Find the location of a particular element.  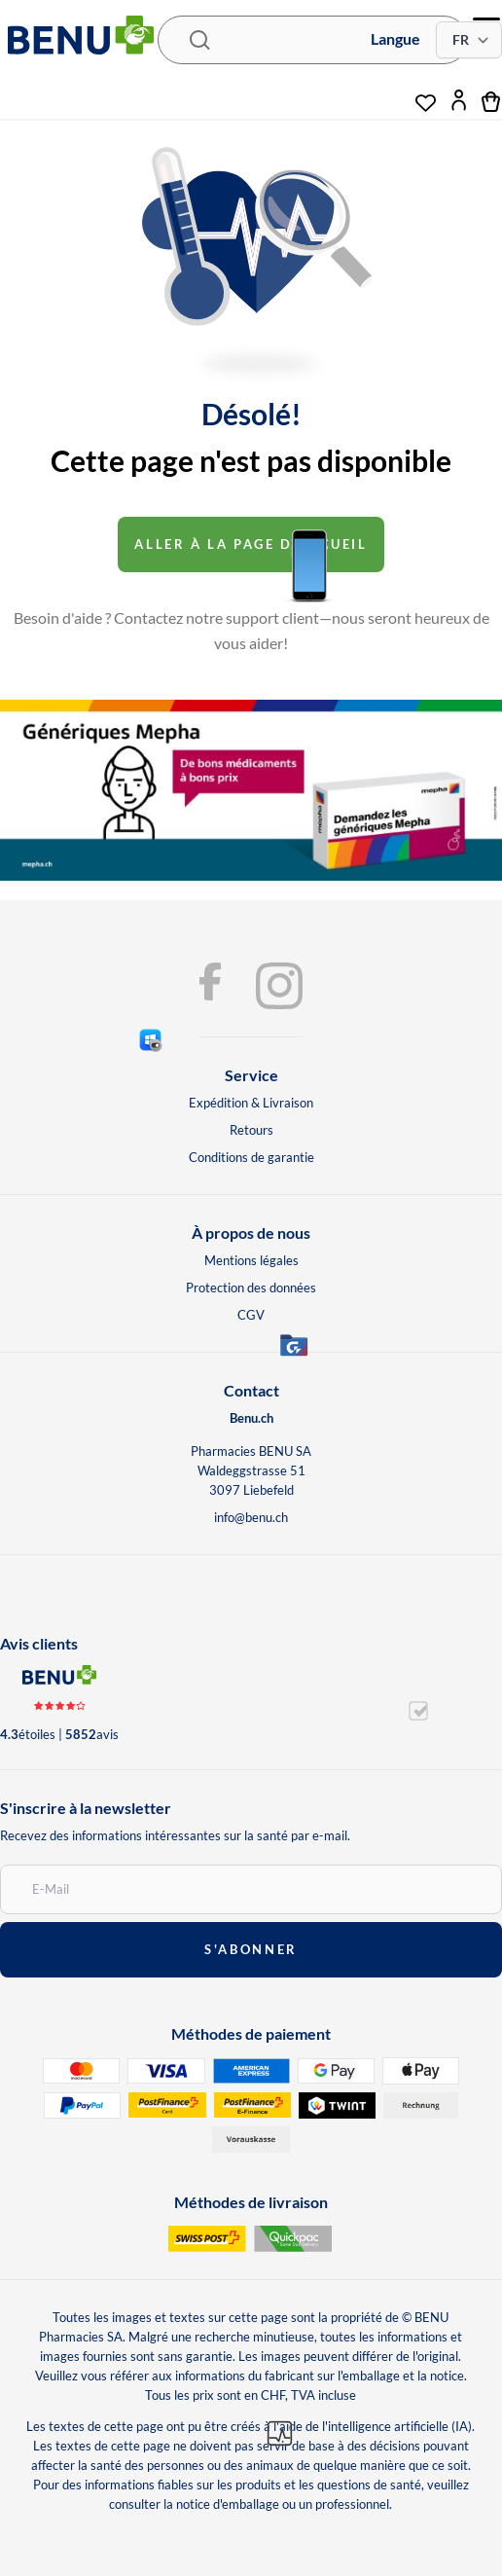

indicates a selected or enabled option is located at coordinates (418, 1711).